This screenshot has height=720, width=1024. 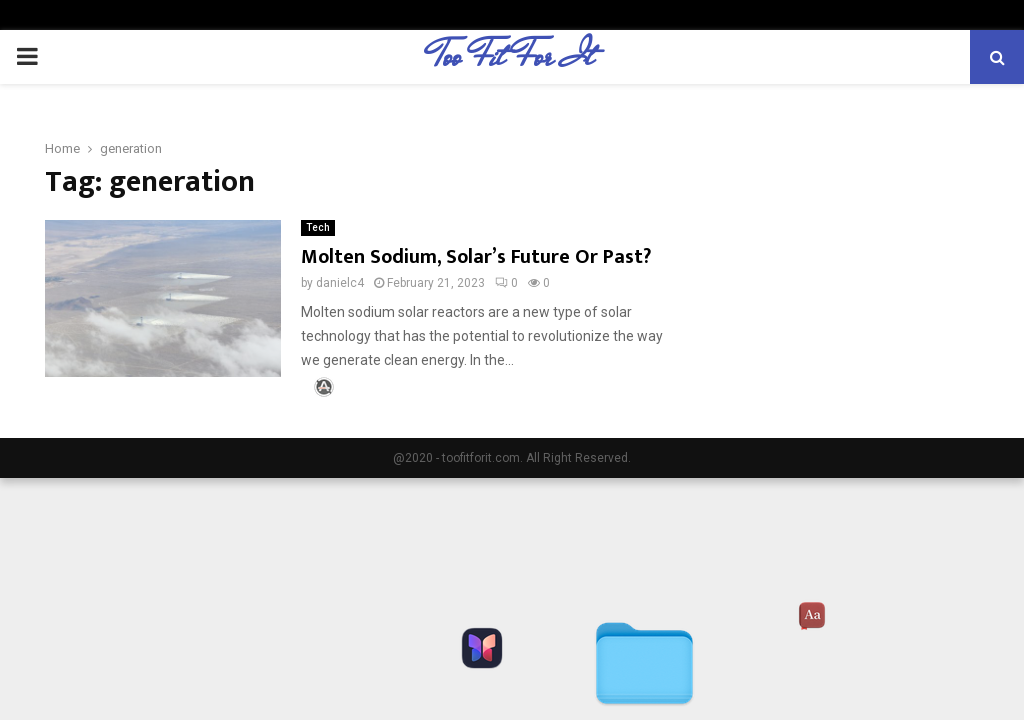 What do you see at coordinates (482, 648) in the screenshot?
I see `open the journal app` at bounding box center [482, 648].